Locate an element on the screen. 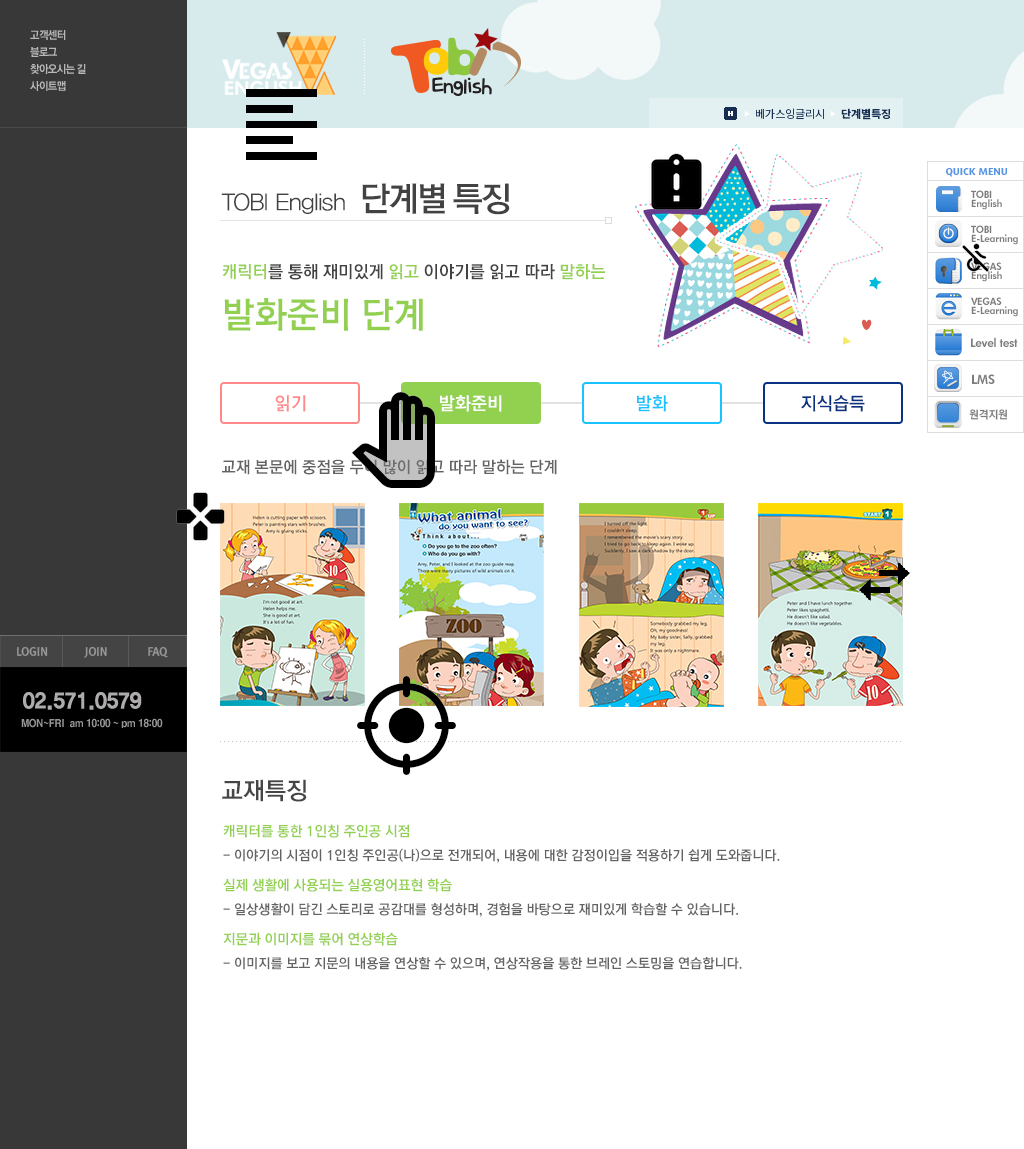 The width and height of the screenshot is (1024, 1149). swap or exchange items is located at coordinates (884, 581).